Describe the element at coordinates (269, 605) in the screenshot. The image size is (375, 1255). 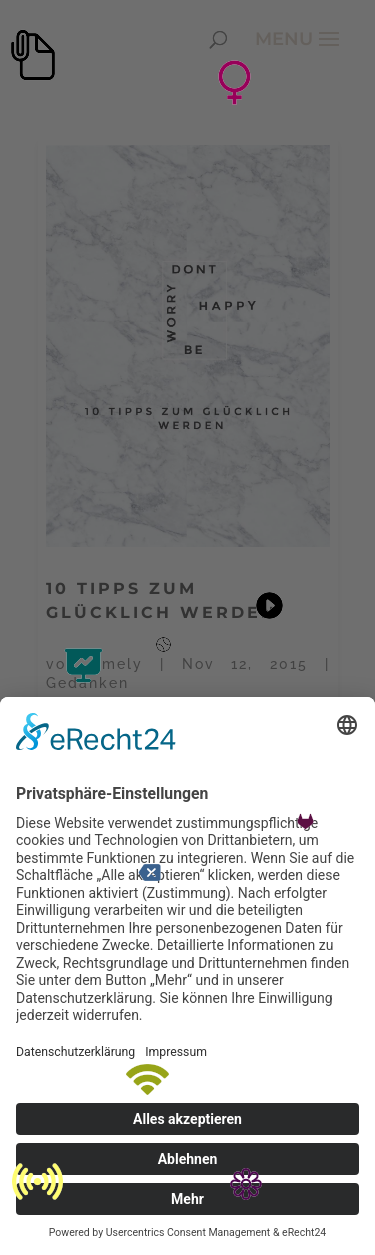
I see `play media or video content` at that location.